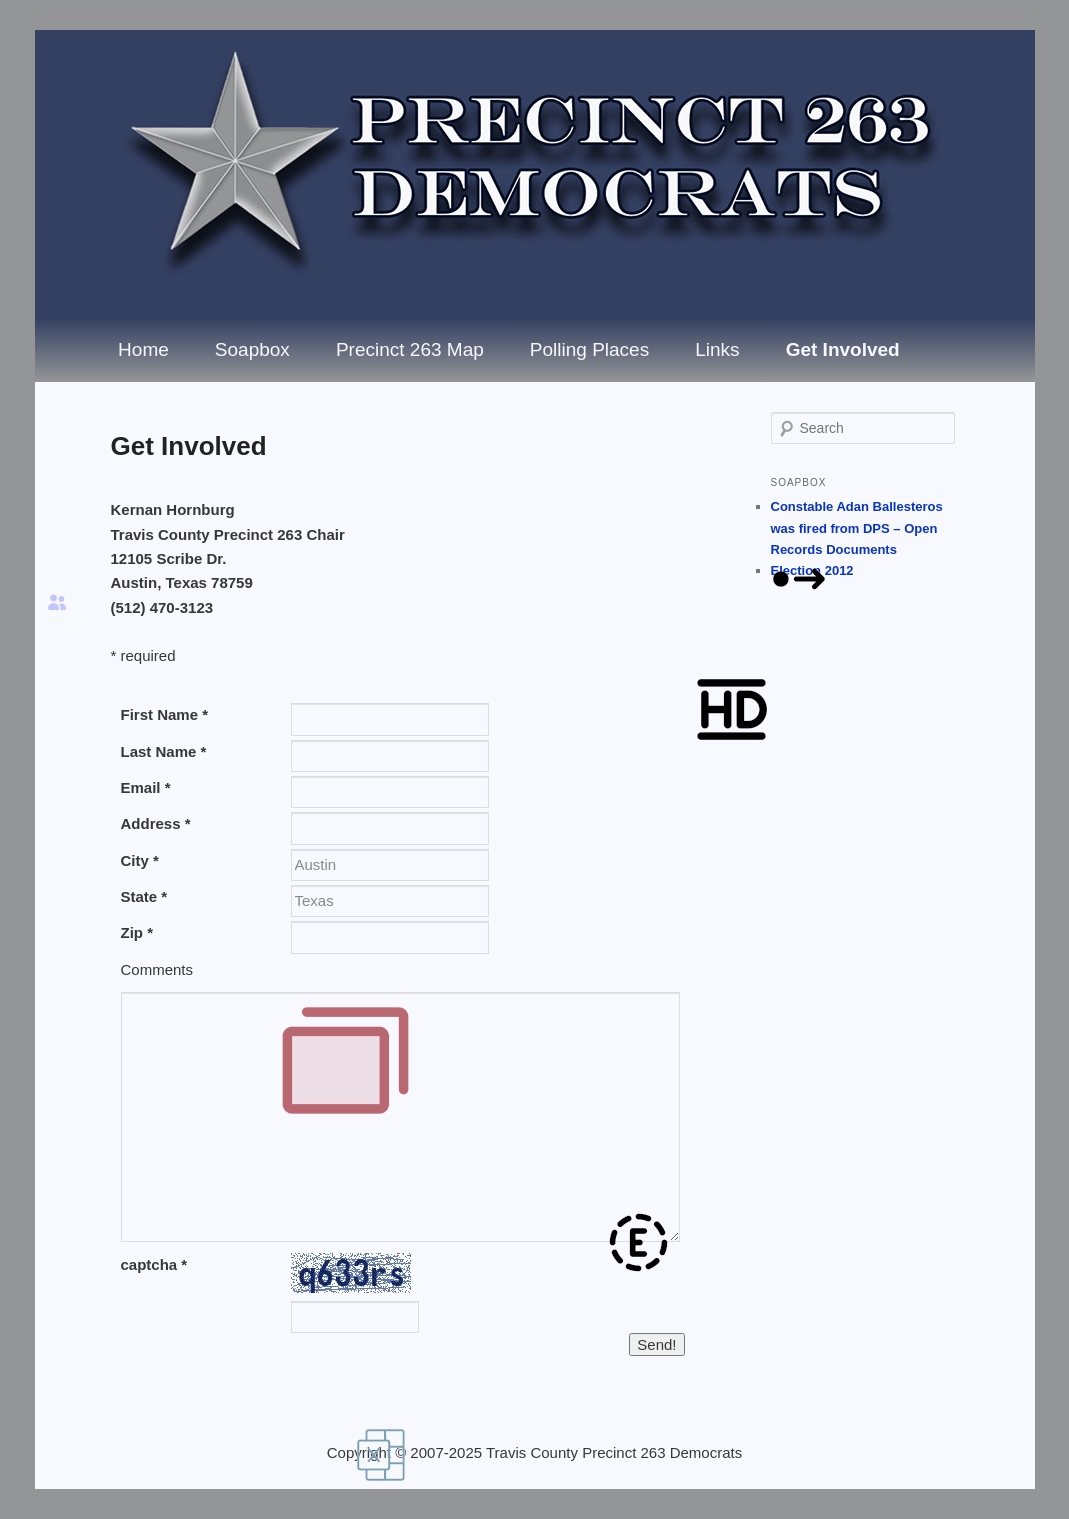  What do you see at coordinates (383, 1455) in the screenshot?
I see `open microsoft excel` at bounding box center [383, 1455].